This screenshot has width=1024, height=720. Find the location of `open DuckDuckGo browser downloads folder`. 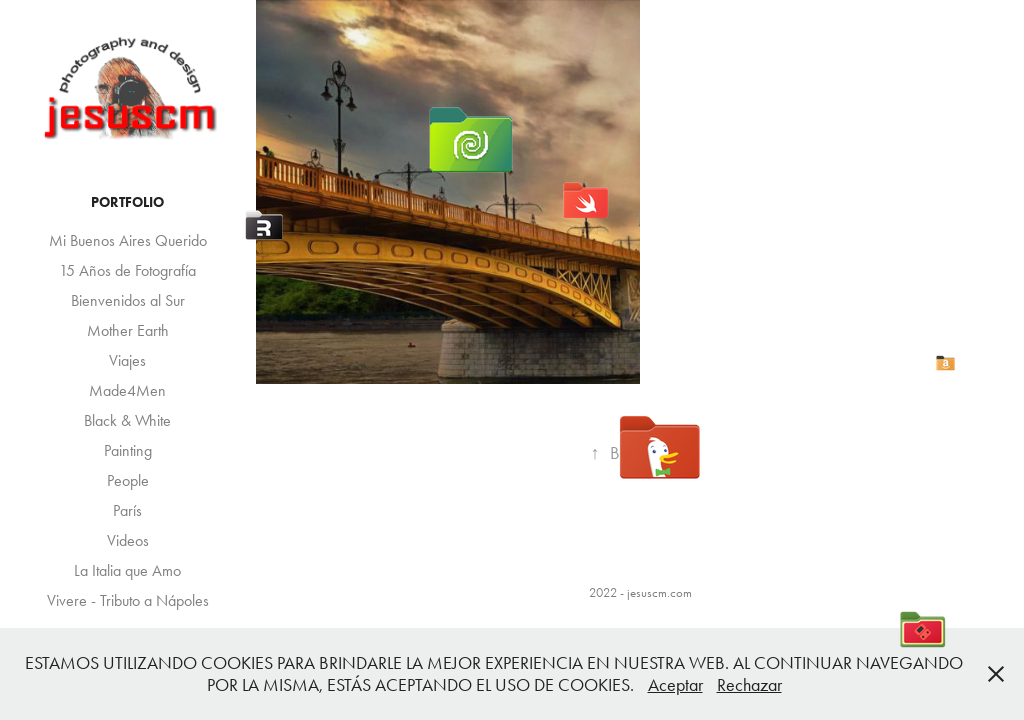

open DuckDuckGo browser downloads folder is located at coordinates (659, 449).